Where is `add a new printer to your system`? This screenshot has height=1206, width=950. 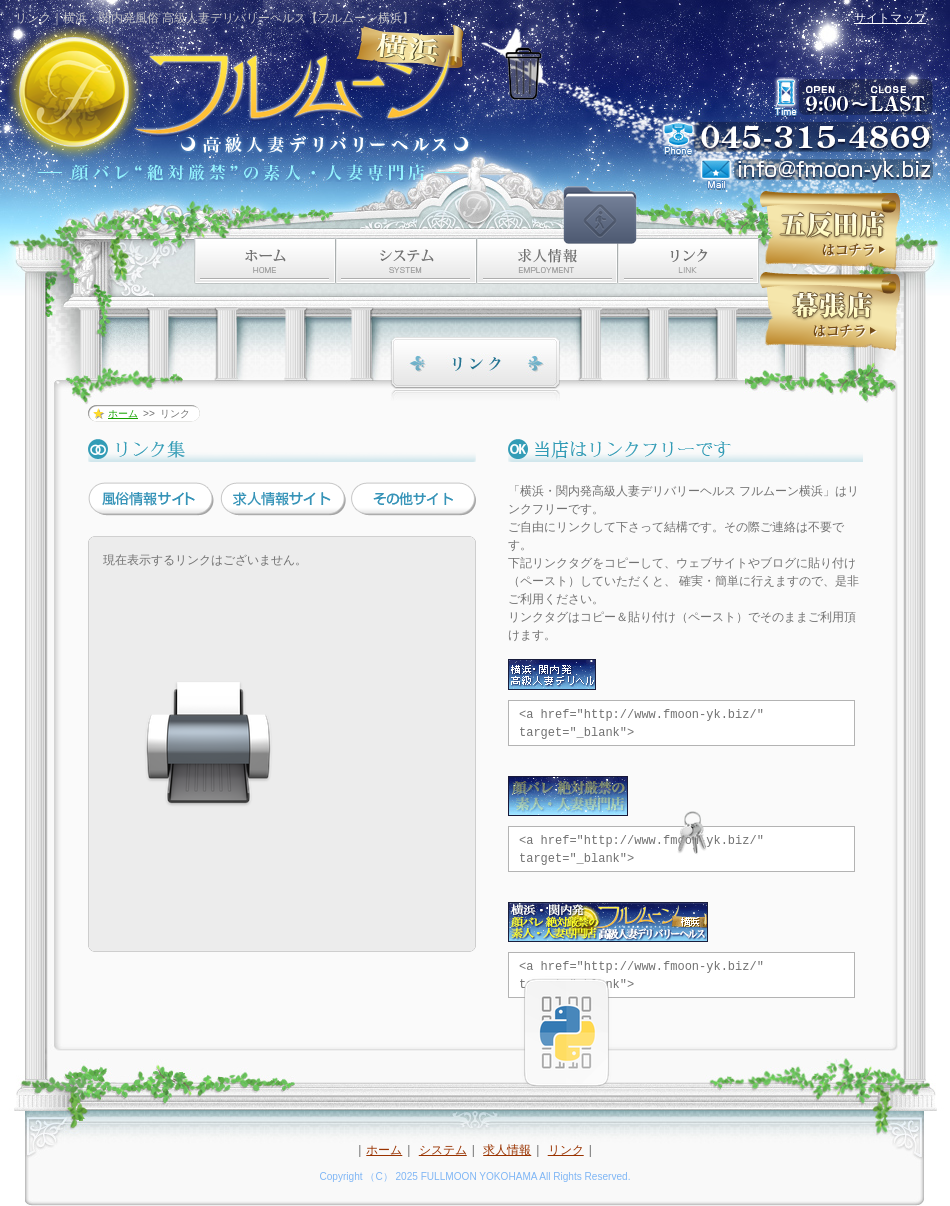 add a new printer to your system is located at coordinates (208, 742).